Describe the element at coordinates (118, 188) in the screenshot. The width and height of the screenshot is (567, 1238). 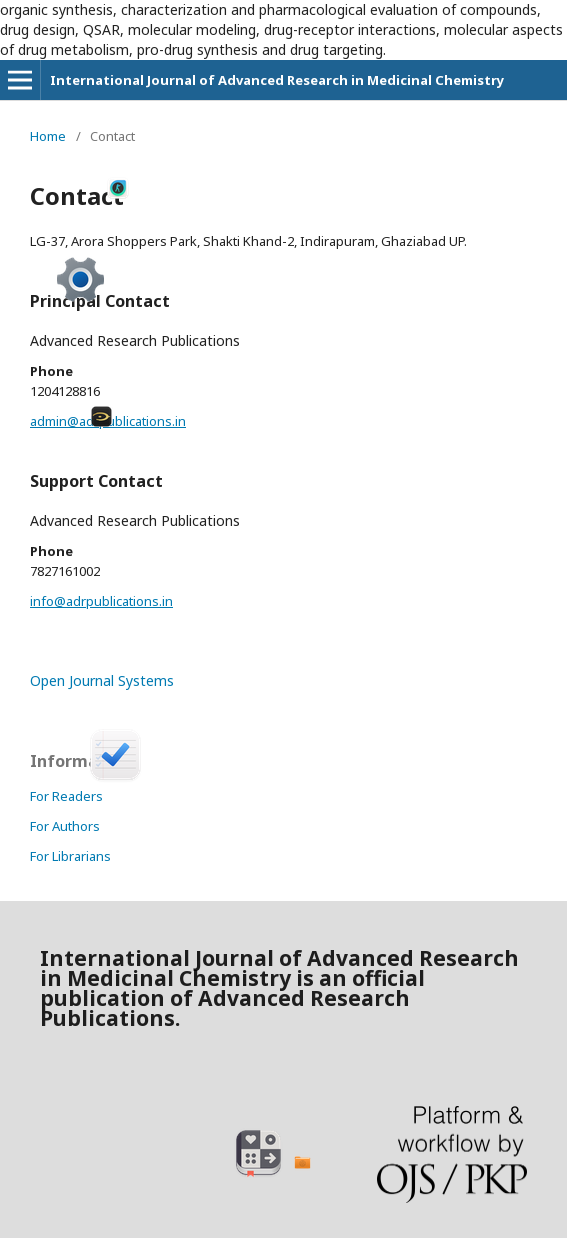
I see `open css editing application` at that location.